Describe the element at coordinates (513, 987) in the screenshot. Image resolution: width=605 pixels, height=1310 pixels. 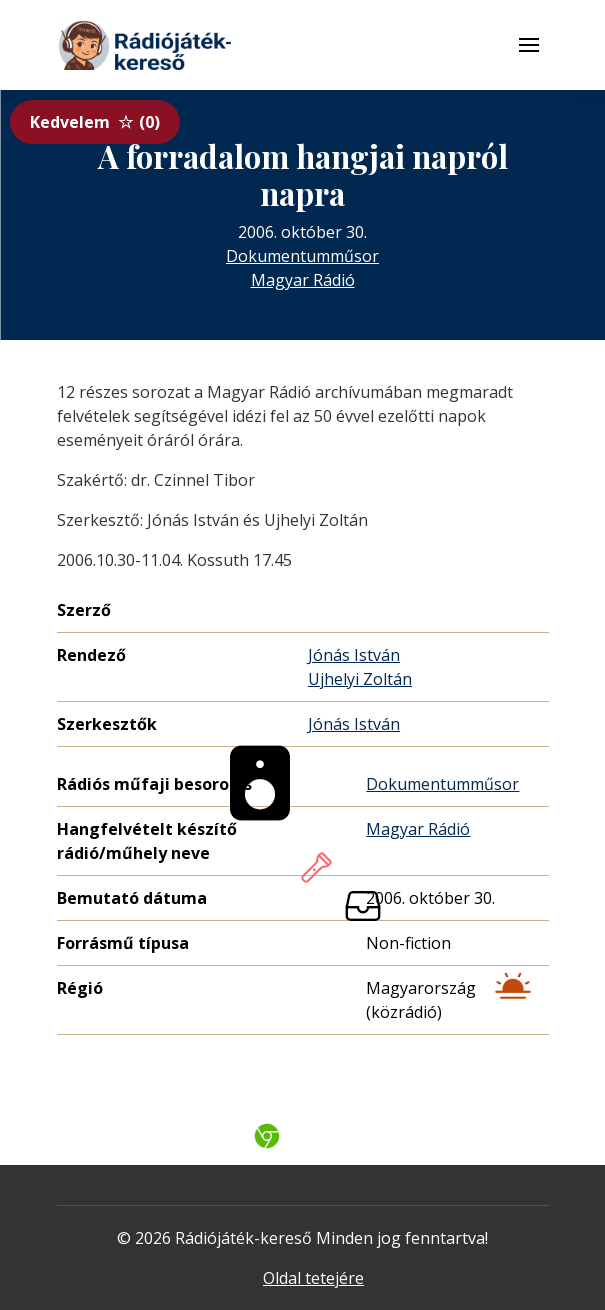
I see `toggle sunrise/sunset display mode` at that location.